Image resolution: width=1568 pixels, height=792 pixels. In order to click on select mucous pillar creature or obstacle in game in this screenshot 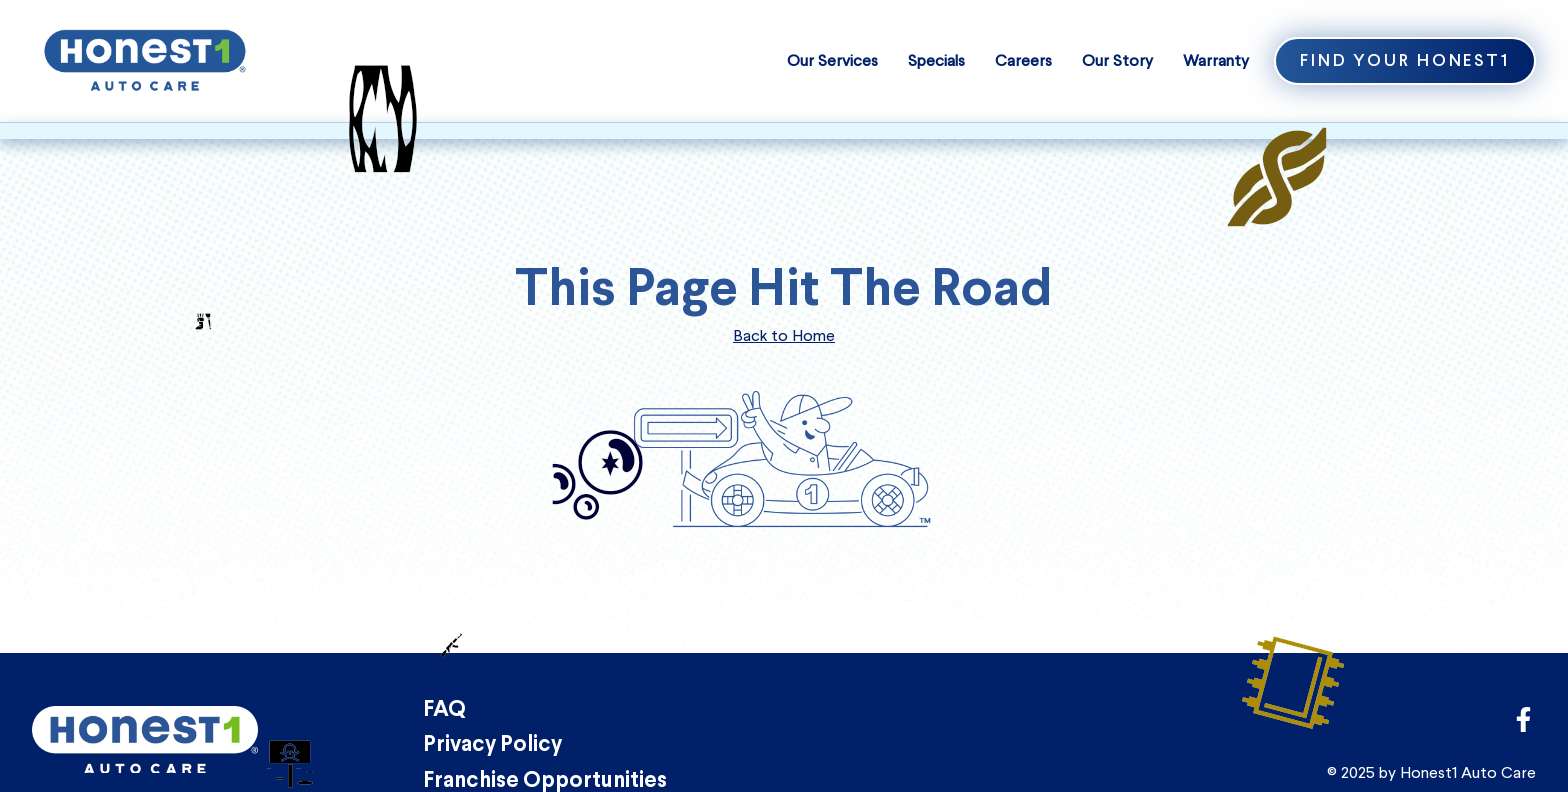, I will do `click(382, 118)`.